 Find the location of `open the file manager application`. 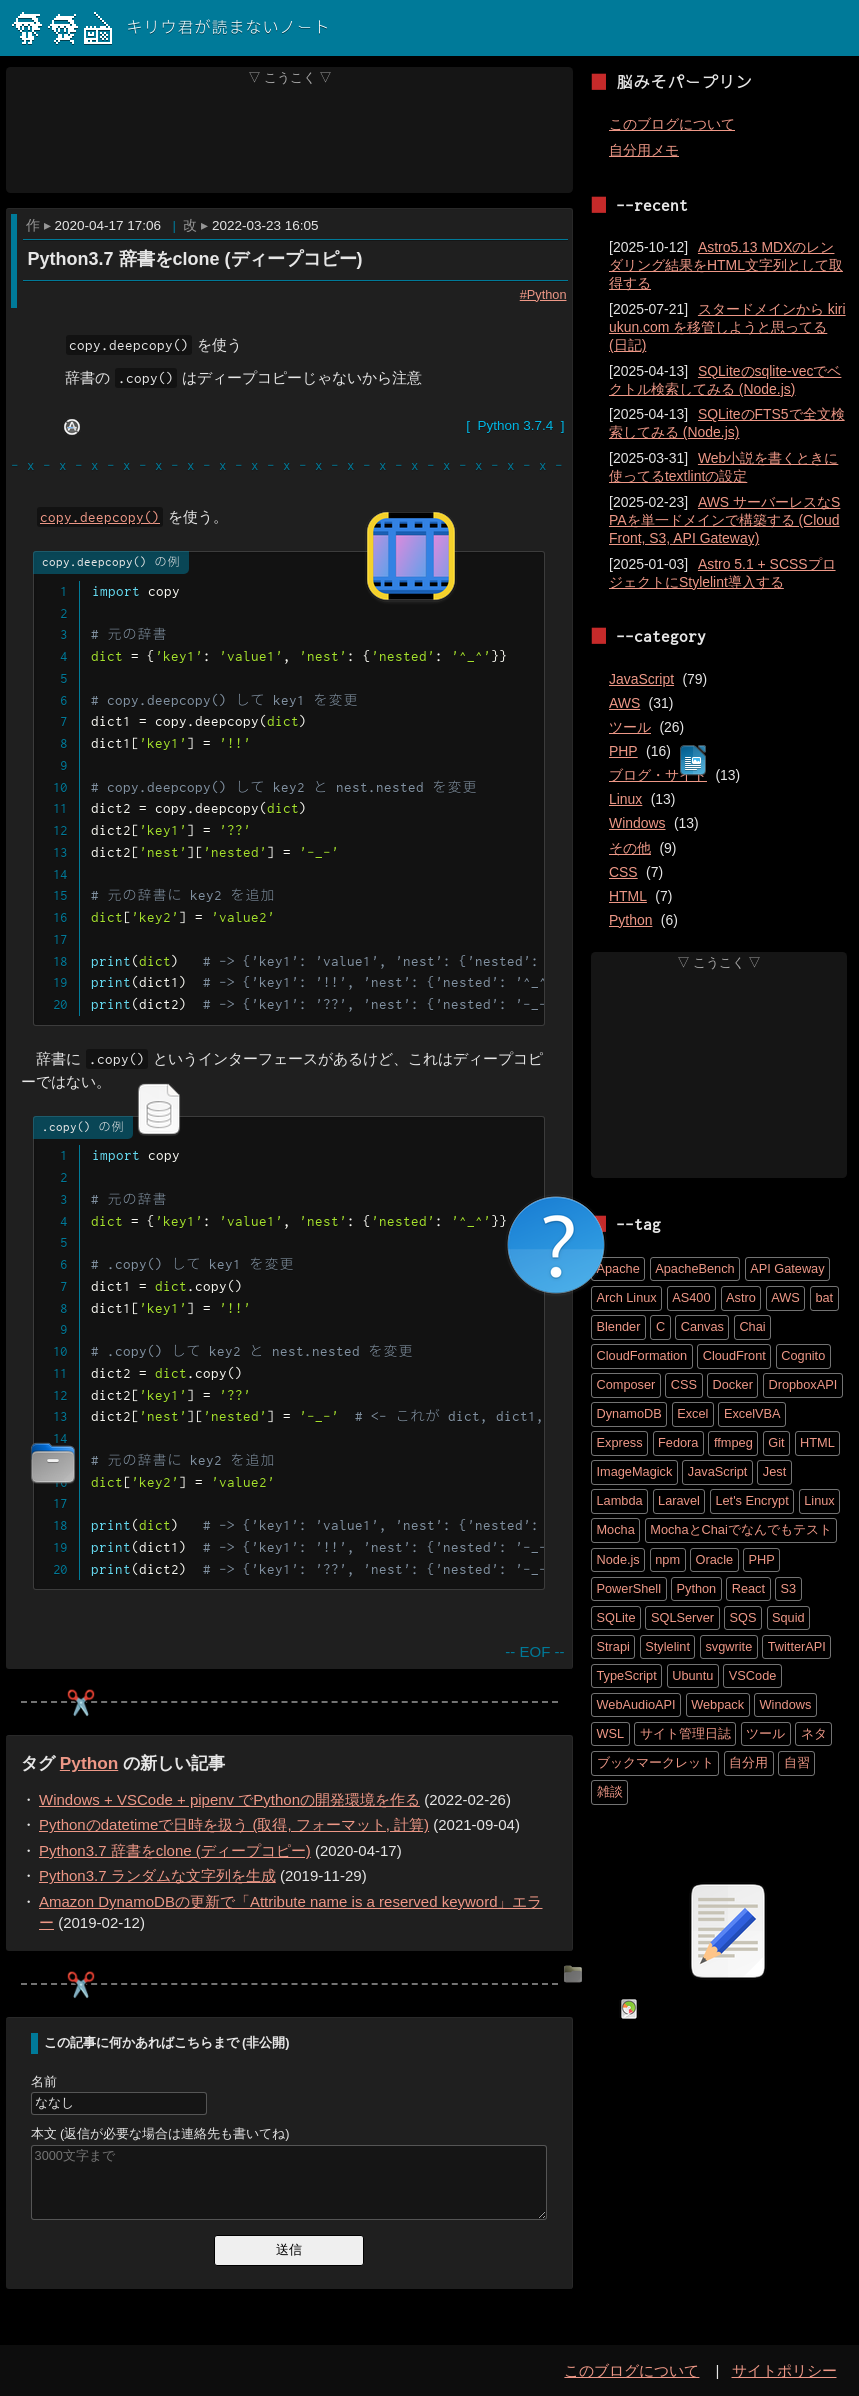

open the file manager application is located at coordinates (53, 1463).